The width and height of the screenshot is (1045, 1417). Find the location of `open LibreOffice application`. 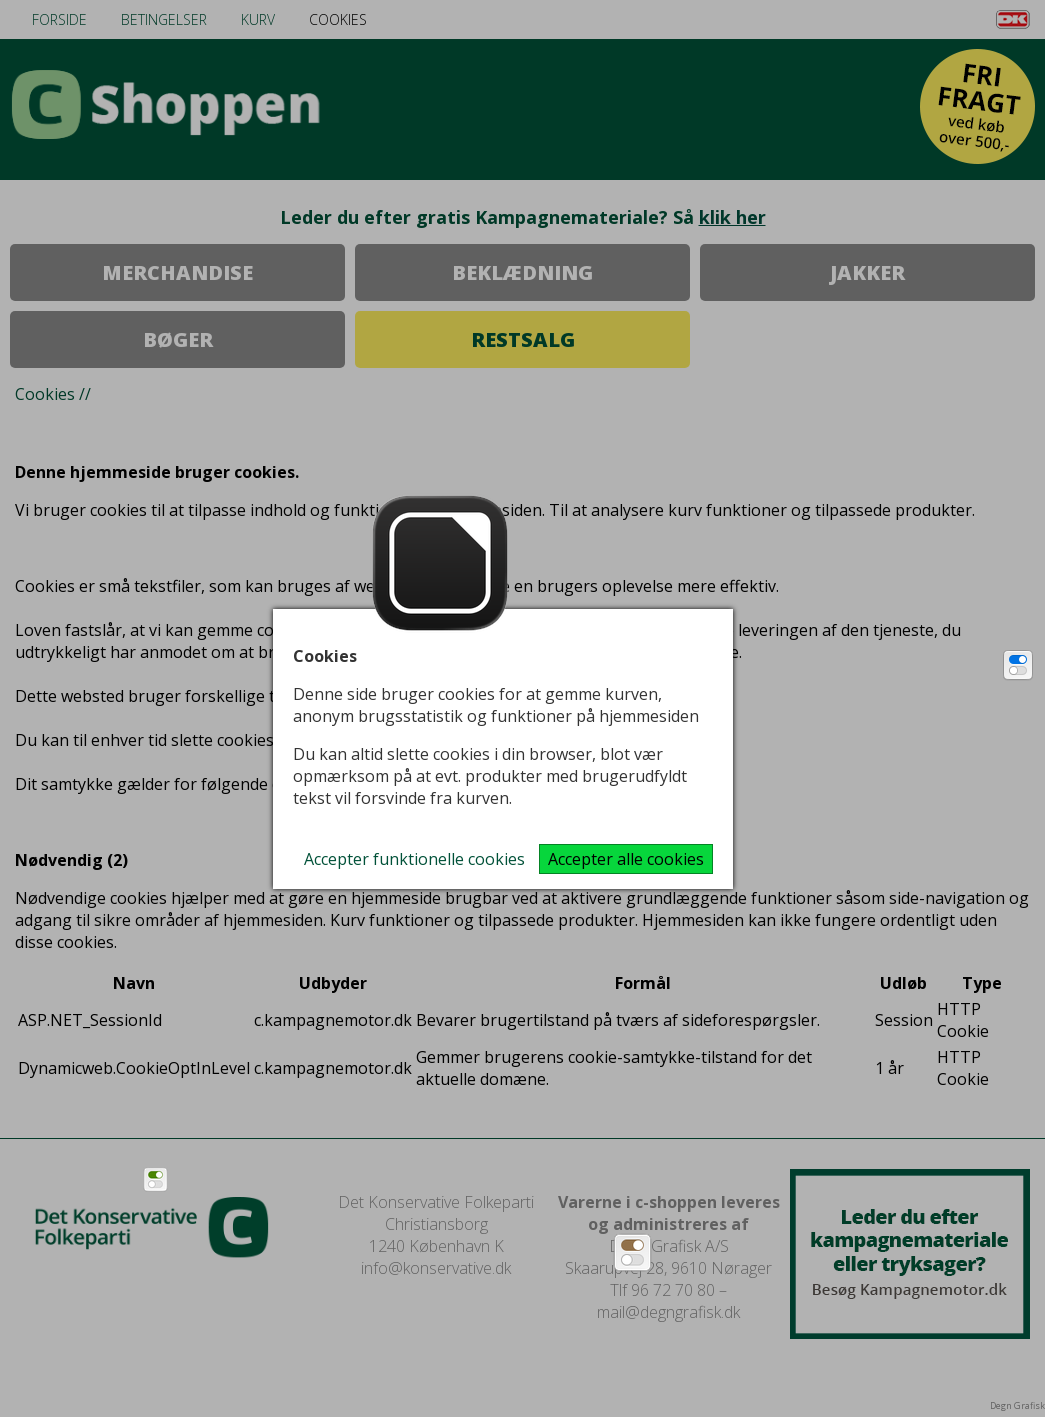

open LibreOffice application is located at coordinates (440, 563).